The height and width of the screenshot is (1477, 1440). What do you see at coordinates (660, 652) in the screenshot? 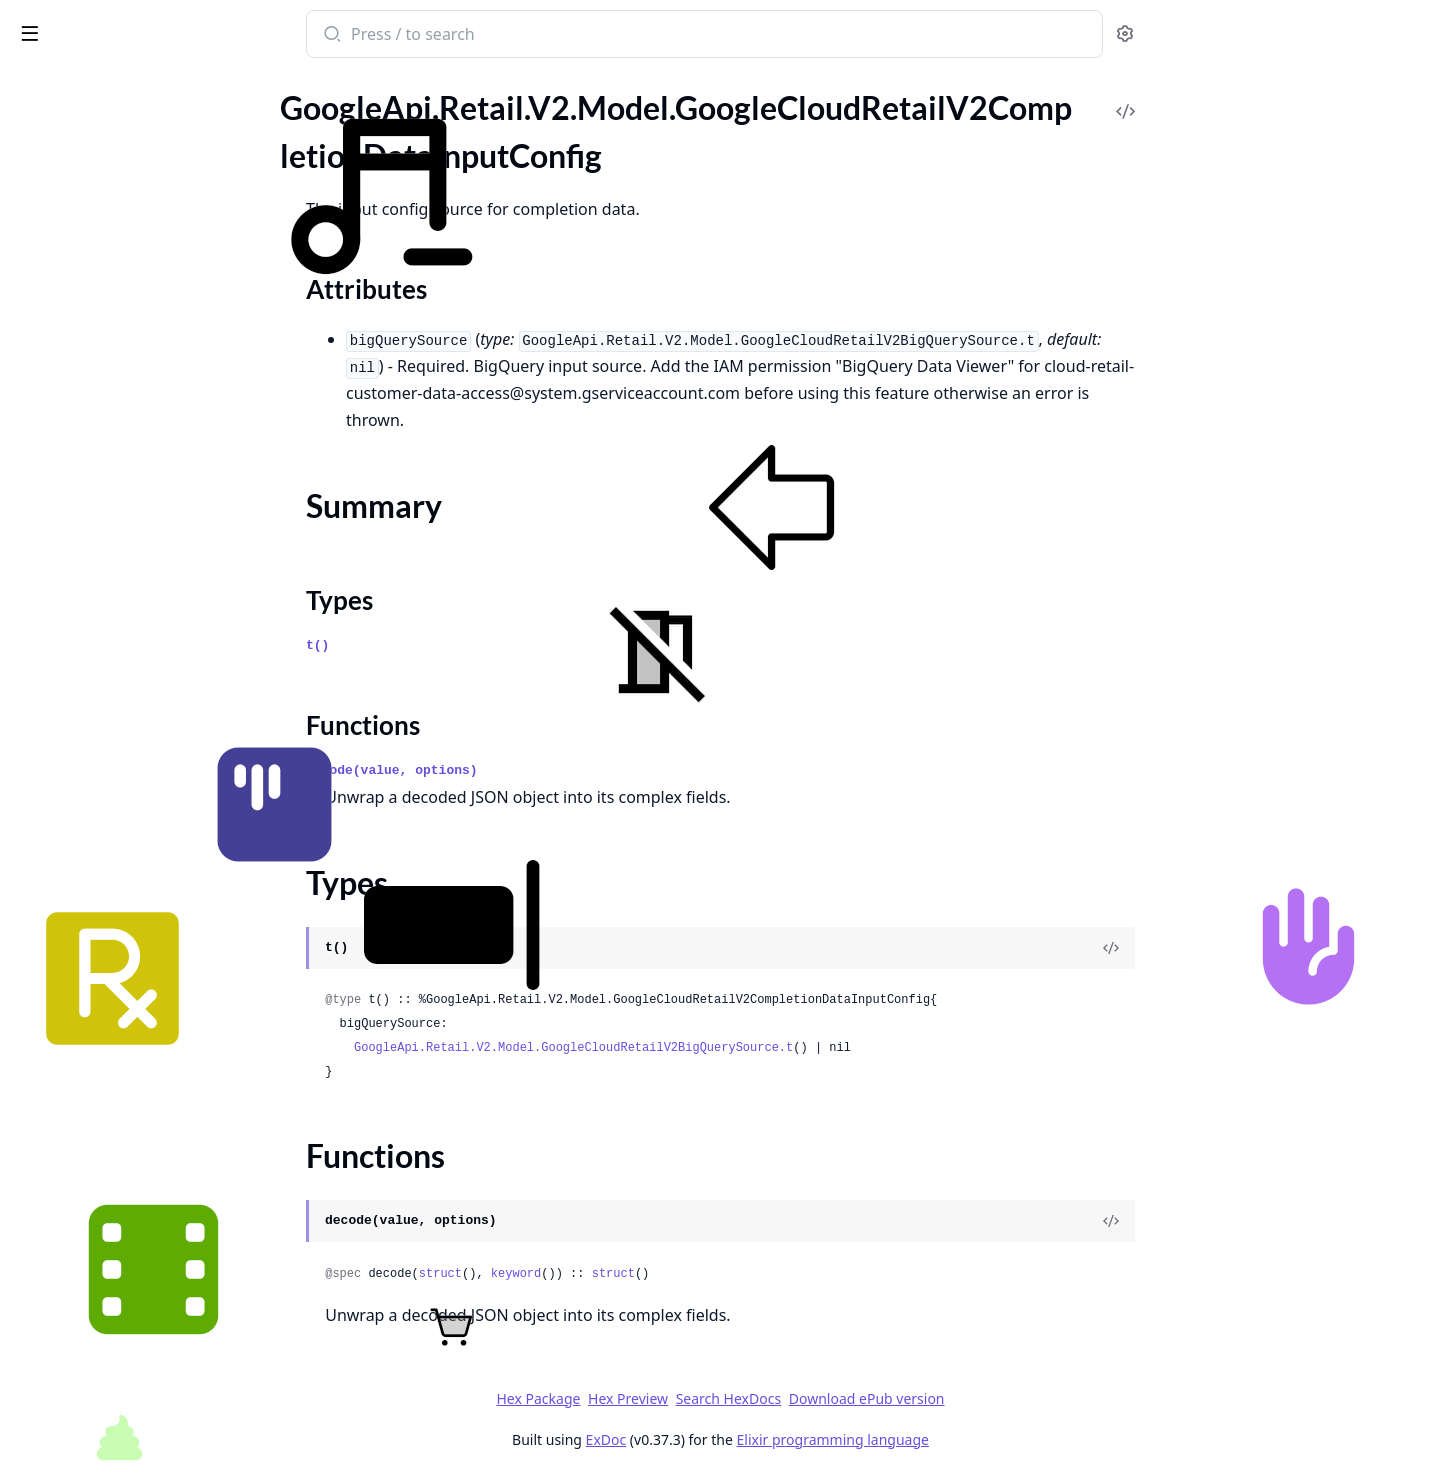
I see `meeting room unavailable` at bounding box center [660, 652].